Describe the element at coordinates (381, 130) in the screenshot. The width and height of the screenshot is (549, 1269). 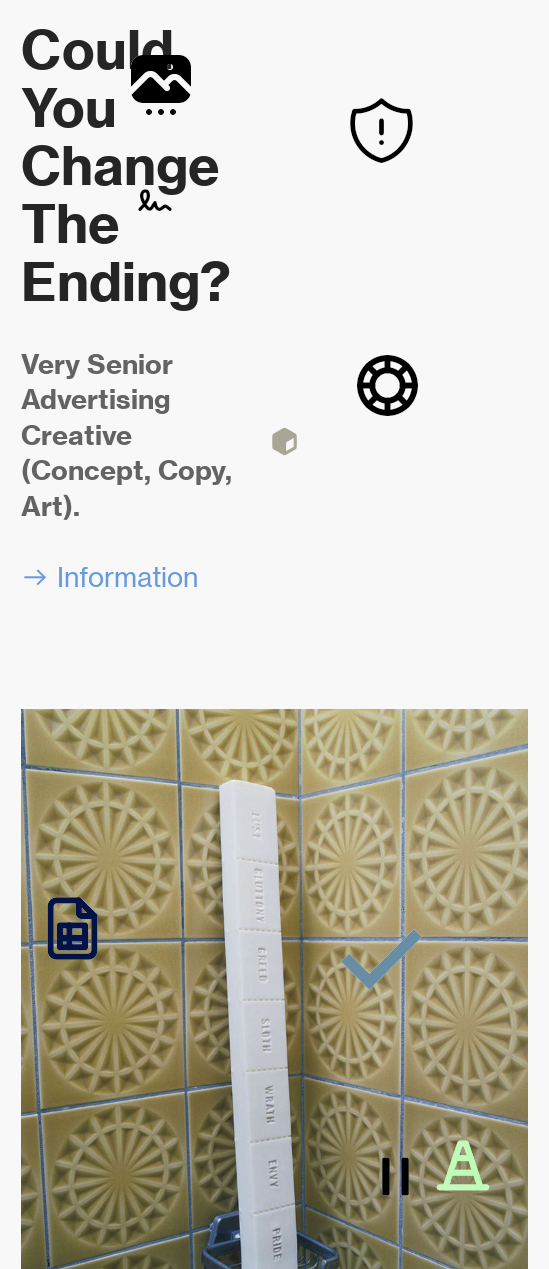
I see `security warning or alert detected` at that location.